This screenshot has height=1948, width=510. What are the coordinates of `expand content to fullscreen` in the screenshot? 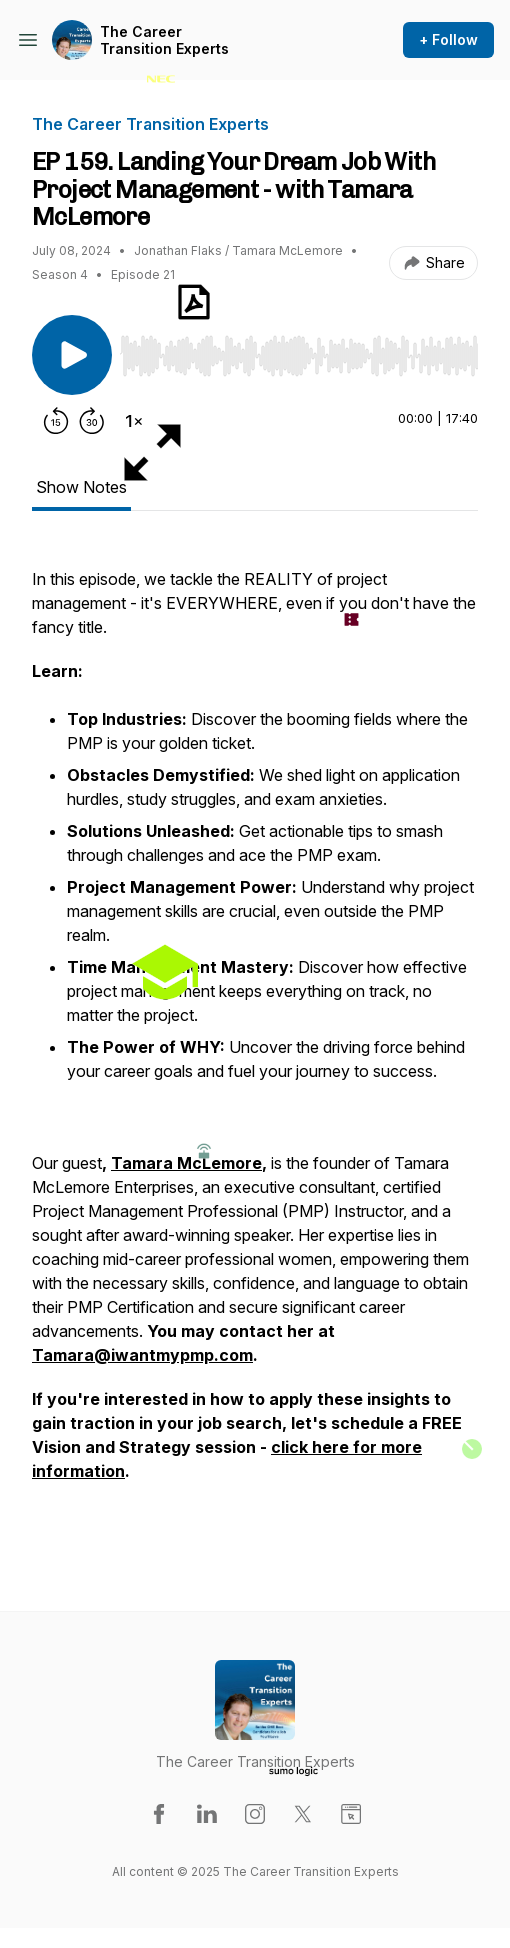 It's located at (152, 452).